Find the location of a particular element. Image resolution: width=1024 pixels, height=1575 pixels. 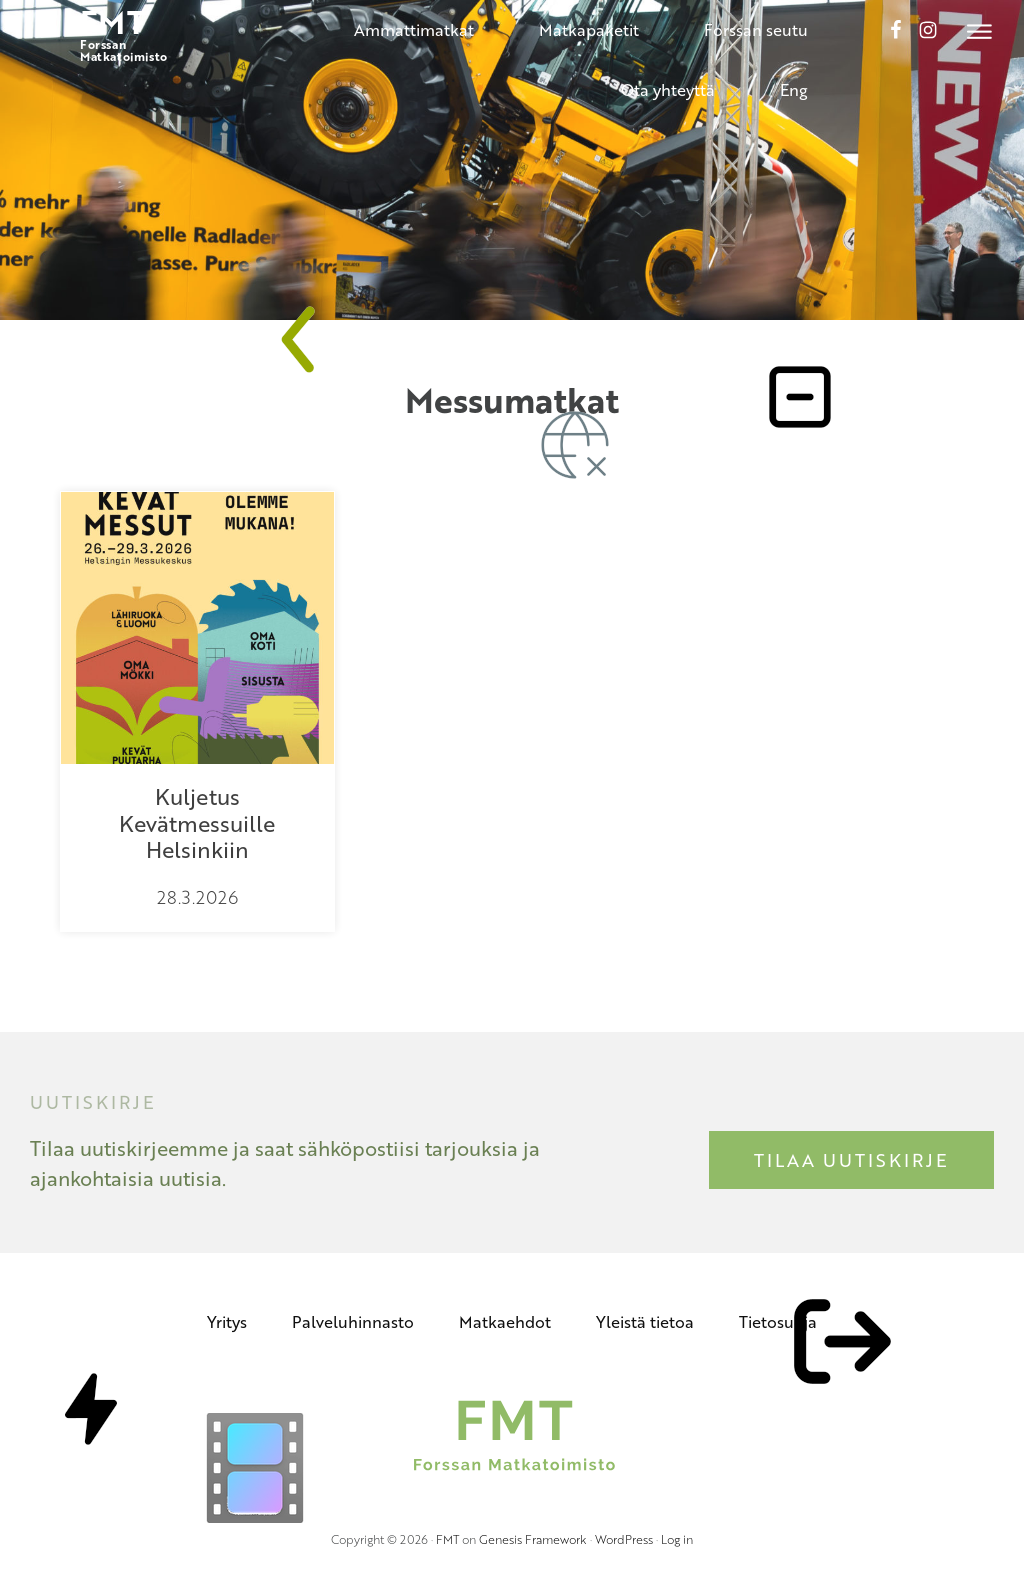

enable flash for camera is located at coordinates (91, 1409).